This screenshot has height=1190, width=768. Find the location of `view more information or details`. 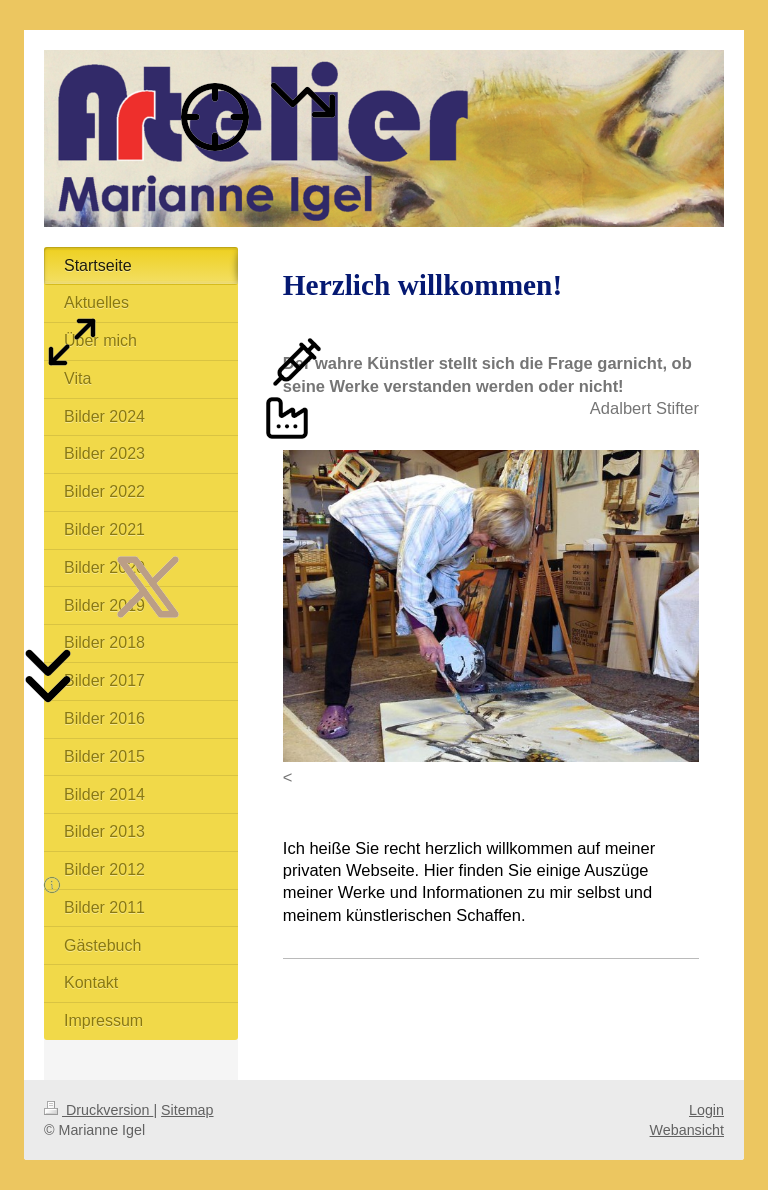

view more information or details is located at coordinates (52, 885).